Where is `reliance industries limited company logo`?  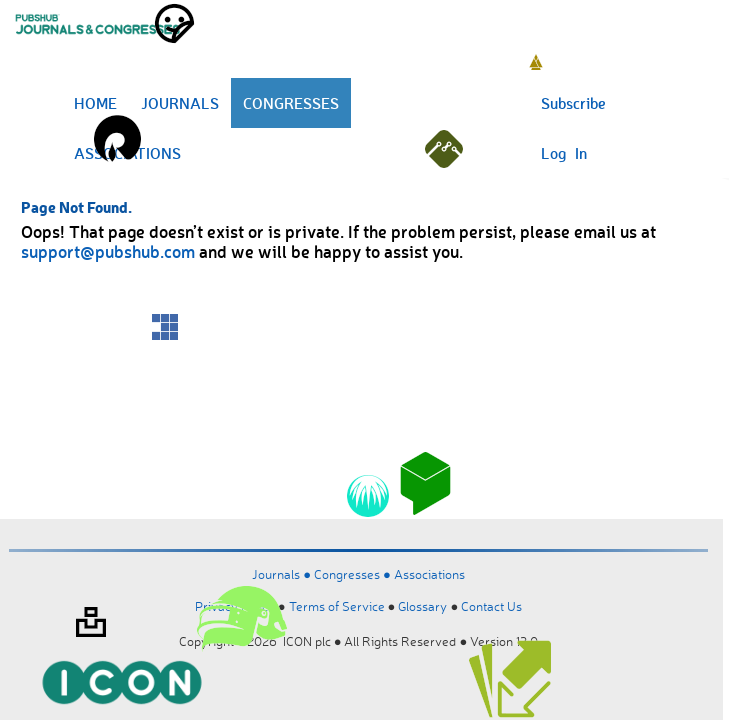
reliance industries limited company logo is located at coordinates (117, 138).